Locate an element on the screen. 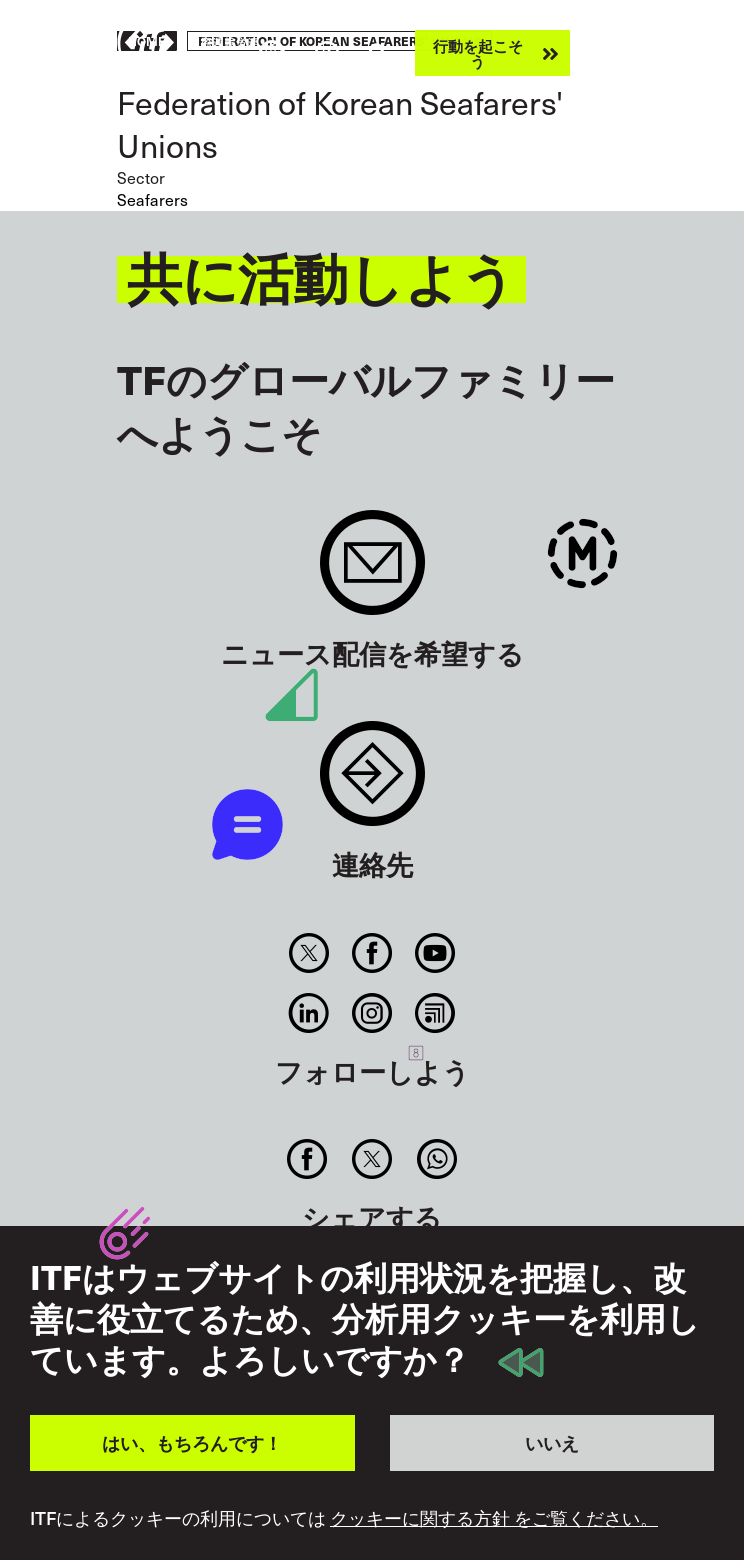  indicates a pending or in-progress medium priority status is located at coordinates (582, 553).